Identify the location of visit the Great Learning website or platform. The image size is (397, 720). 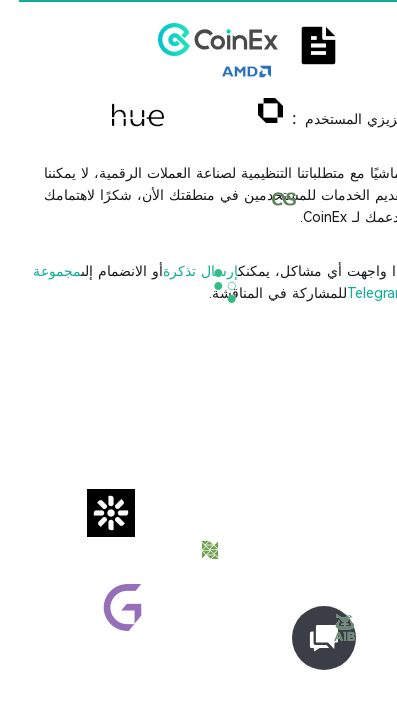
(122, 607).